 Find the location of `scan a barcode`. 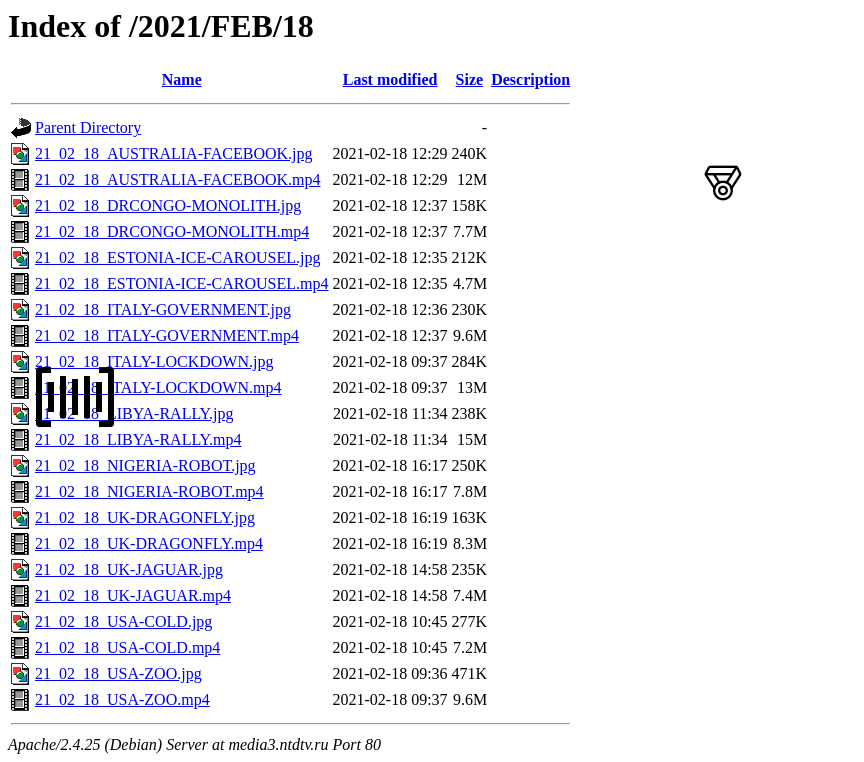

scan a barcode is located at coordinates (75, 397).